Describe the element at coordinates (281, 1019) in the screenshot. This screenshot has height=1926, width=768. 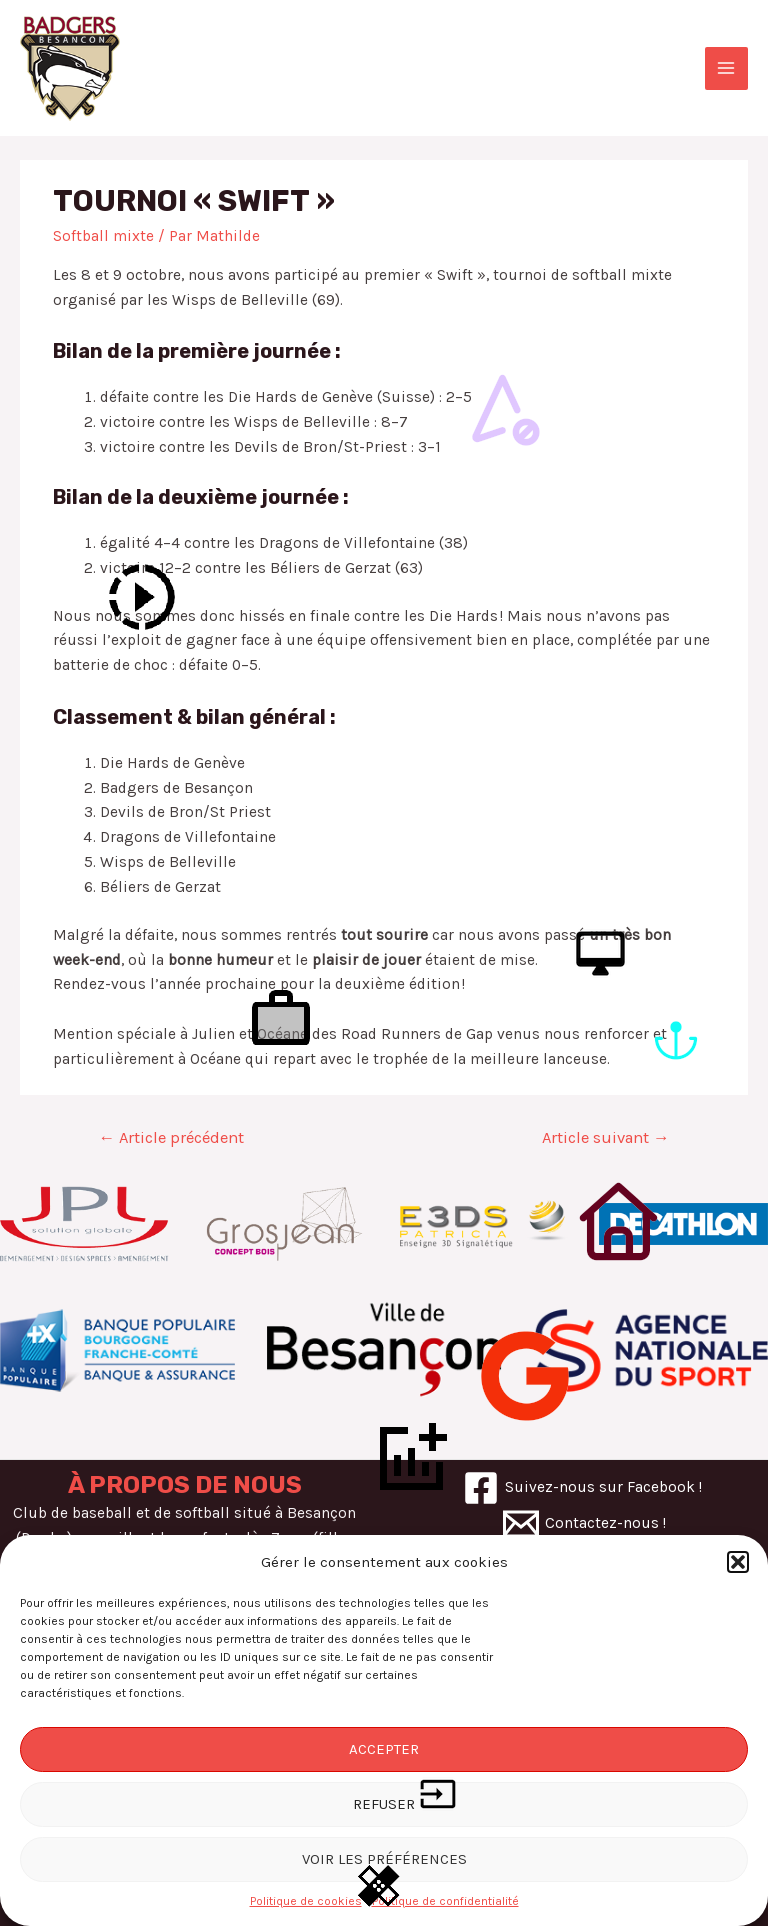
I see `access work-related files or documents` at that location.